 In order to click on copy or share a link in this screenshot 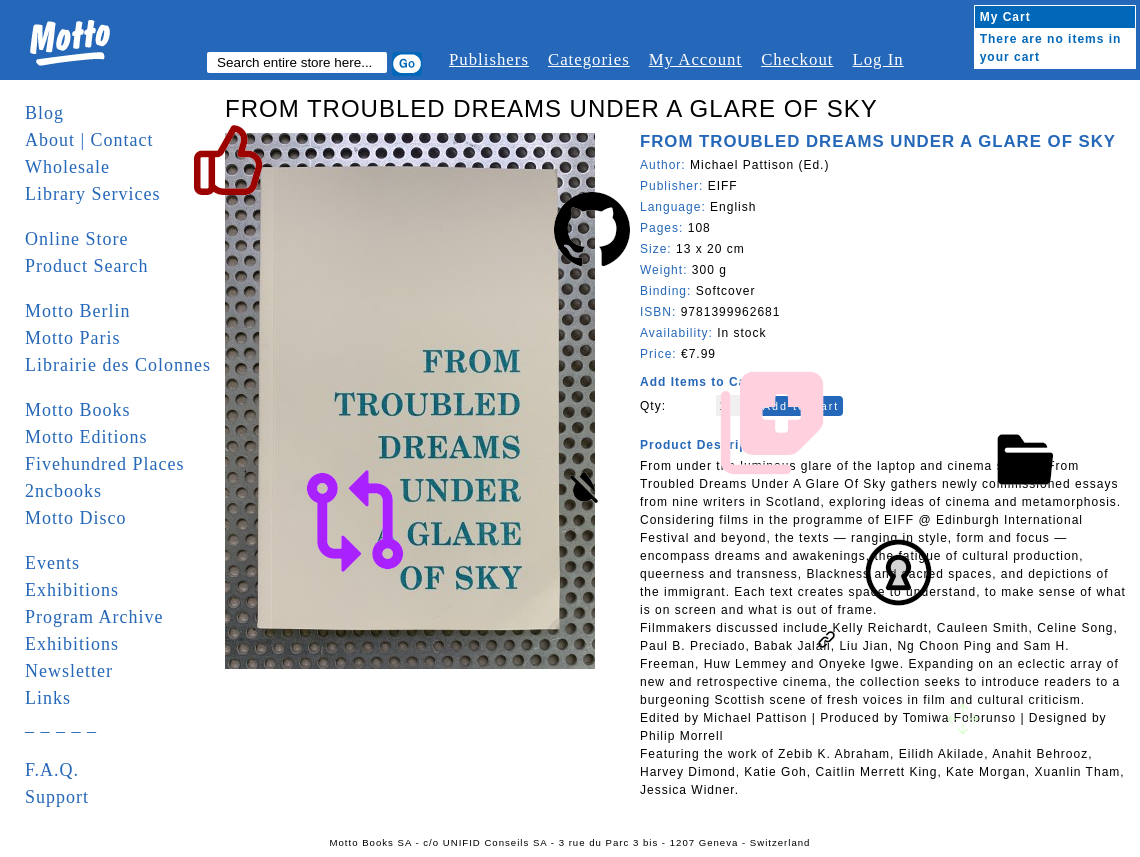, I will do `click(826, 639)`.